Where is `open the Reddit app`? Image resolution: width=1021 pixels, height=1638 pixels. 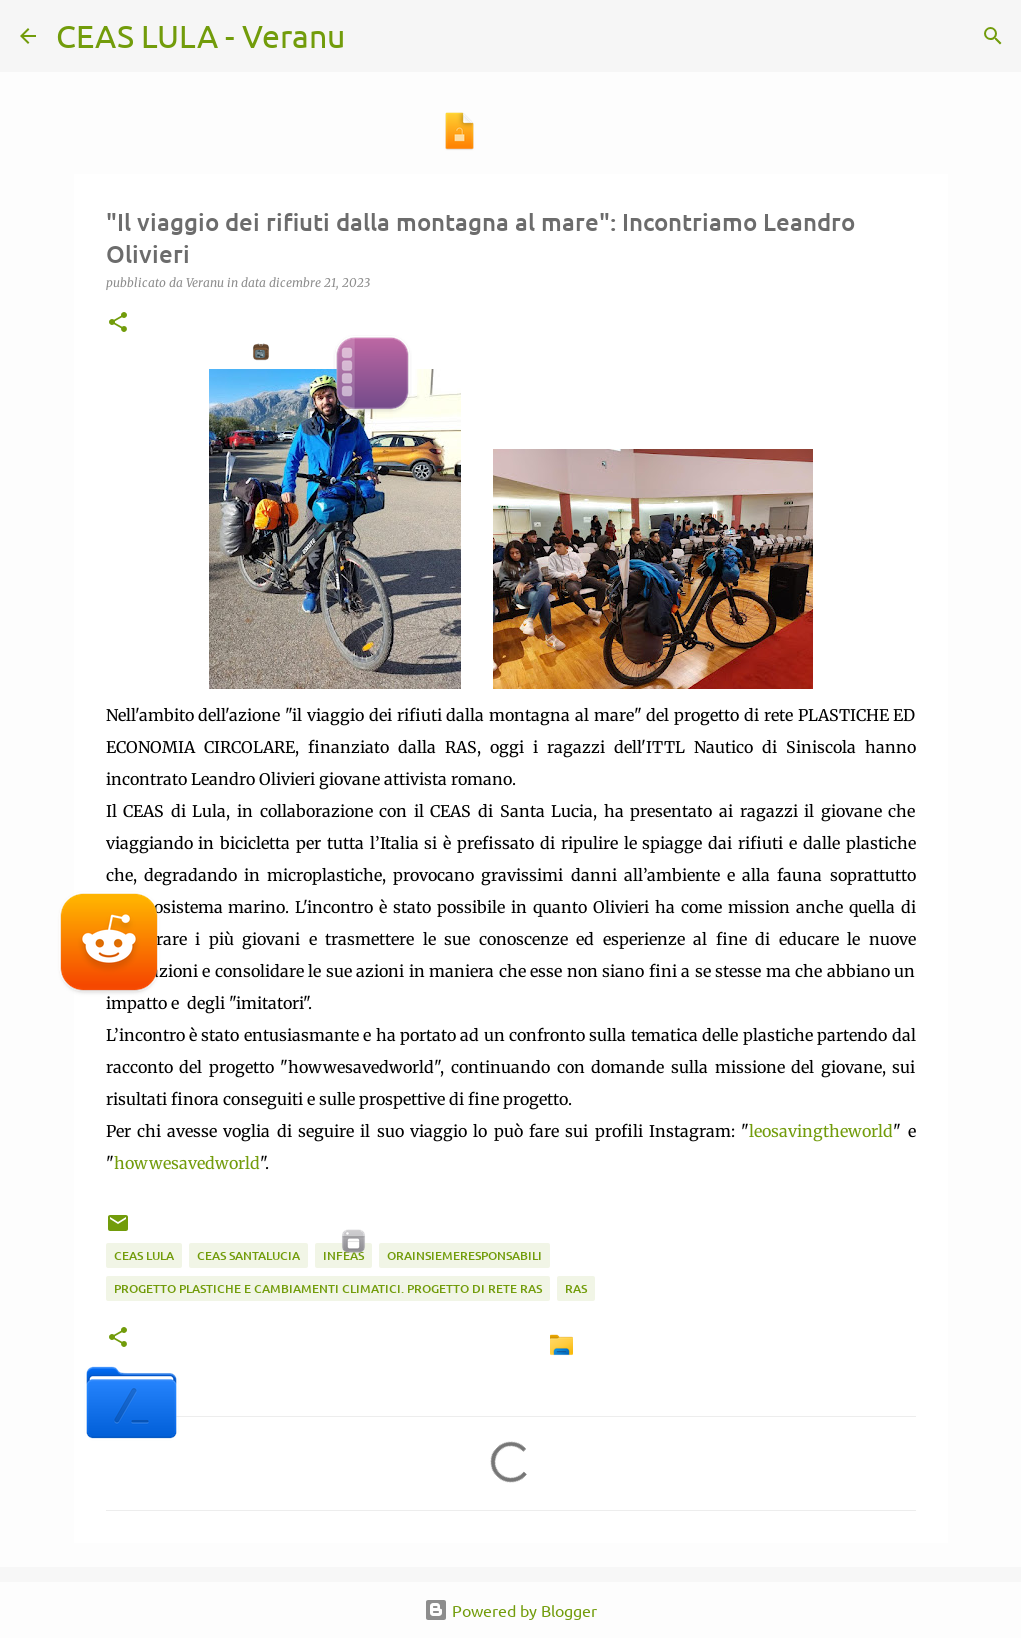 open the Reddit app is located at coordinates (109, 942).